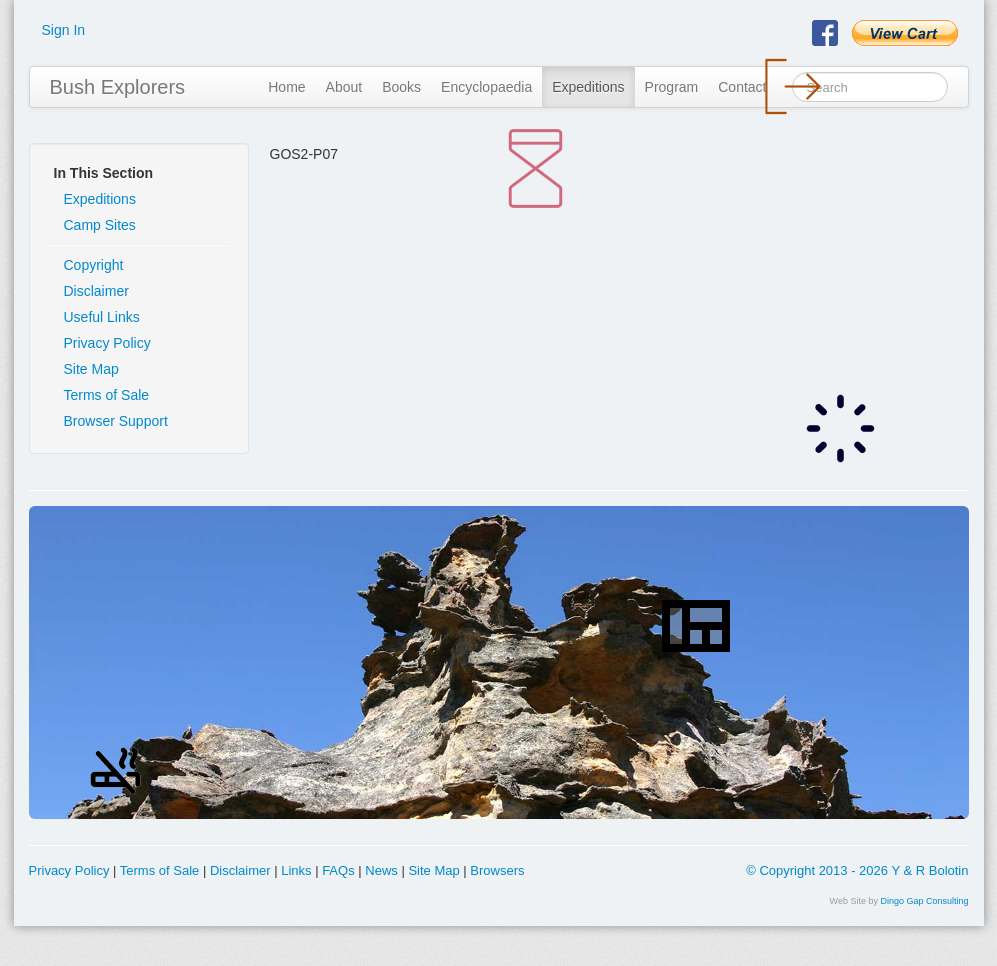 The width and height of the screenshot is (997, 966). What do you see at coordinates (115, 772) in the screenshot?
I see `no smoking allowed` at bounding box center [115, 772].